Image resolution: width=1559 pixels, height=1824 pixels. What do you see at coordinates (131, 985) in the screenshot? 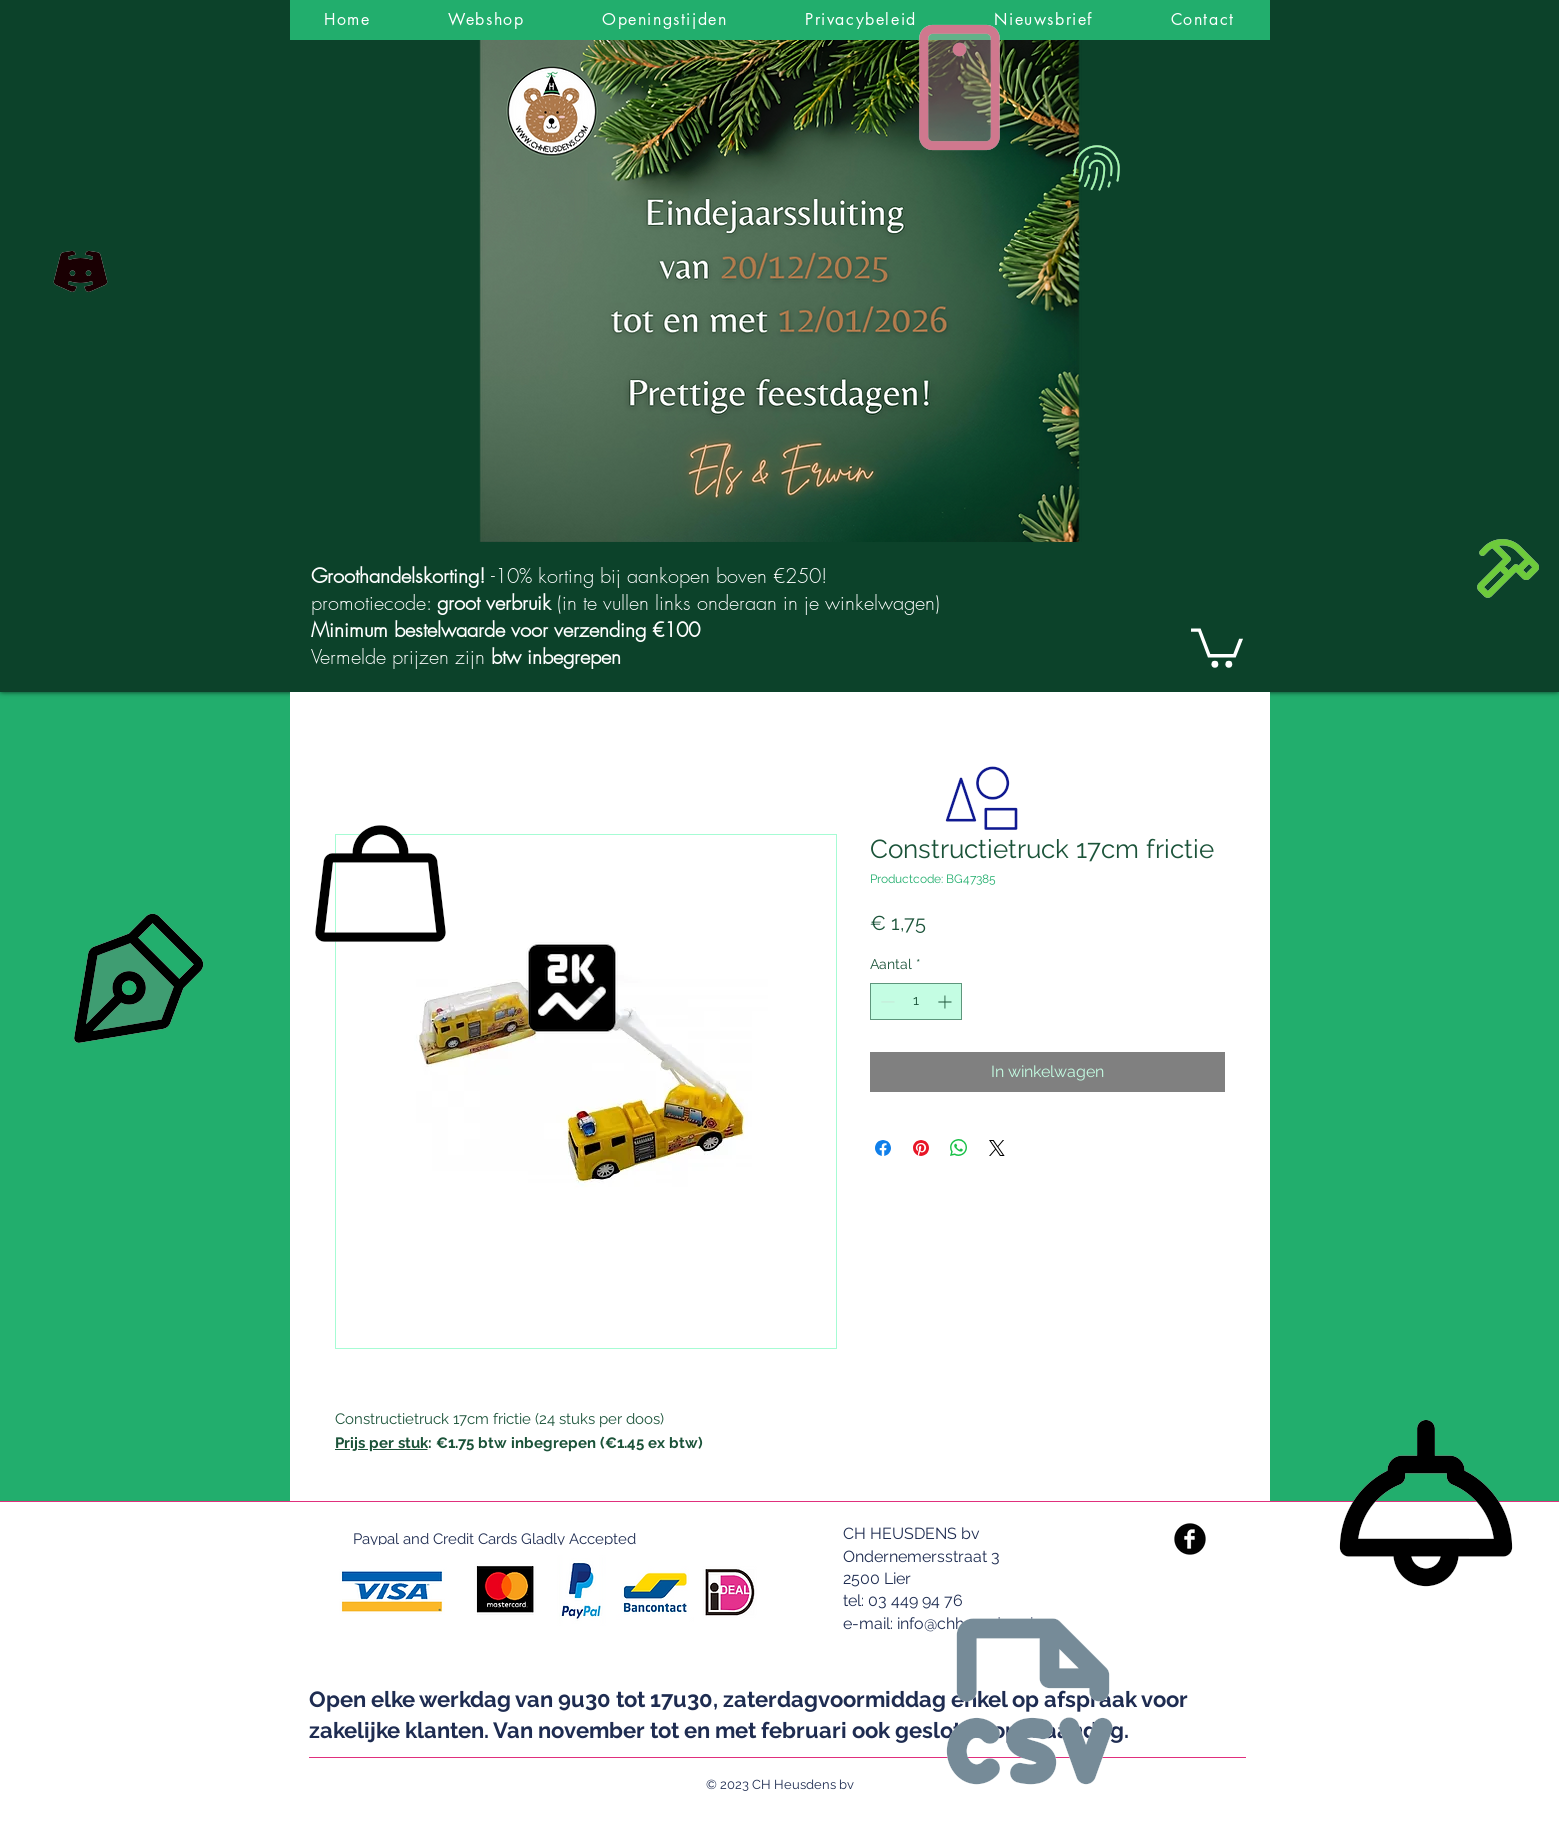
I see `access drawing or illustration tools` at bounding box center [131, 985].